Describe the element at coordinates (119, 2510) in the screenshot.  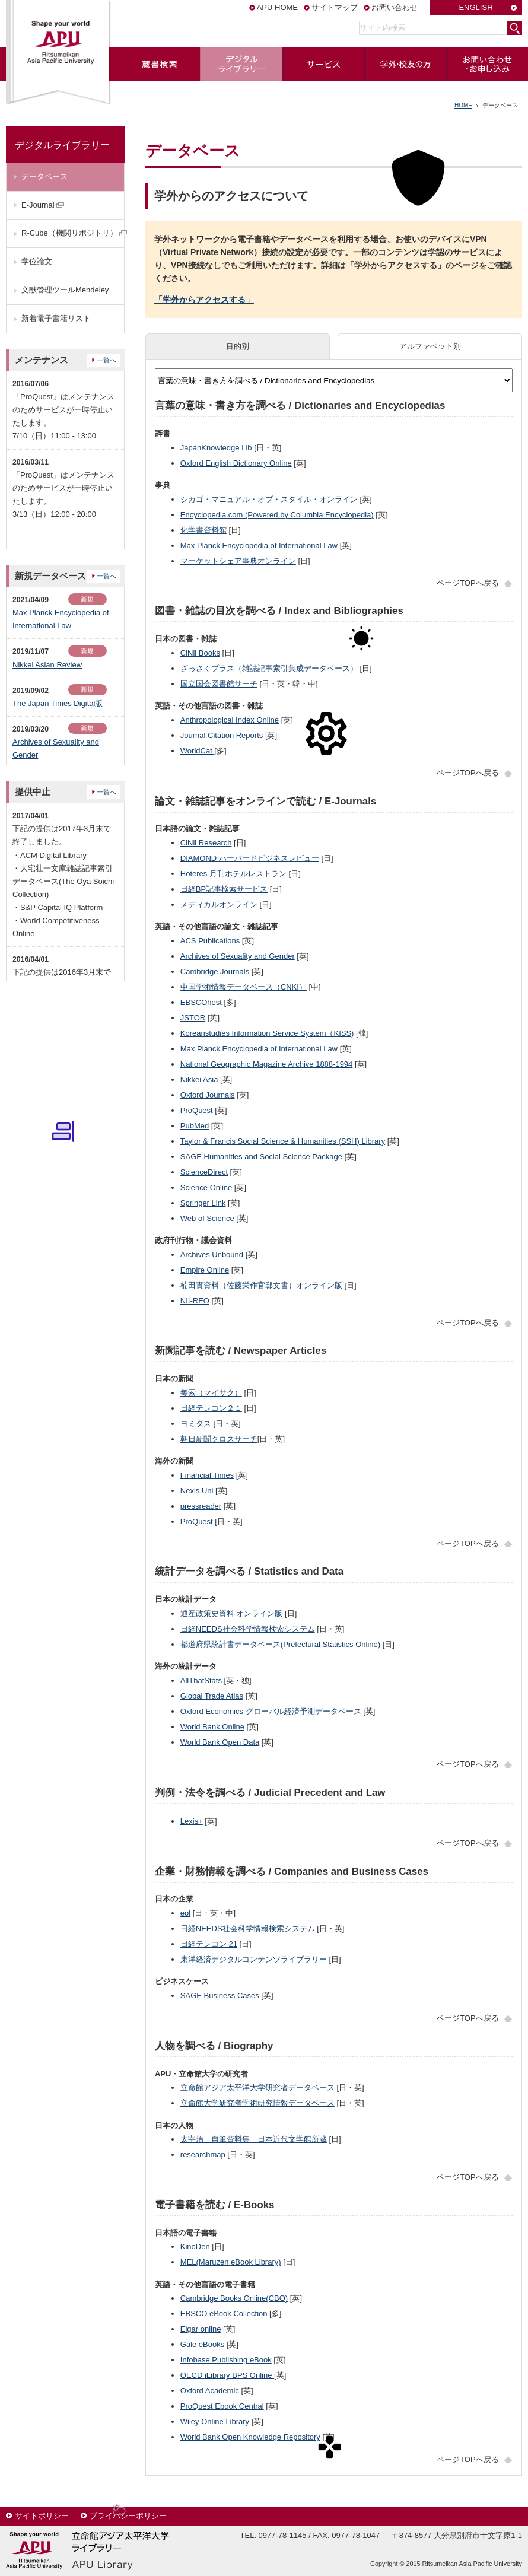
I see `indicates partly cloudy weather conditions` at that location.